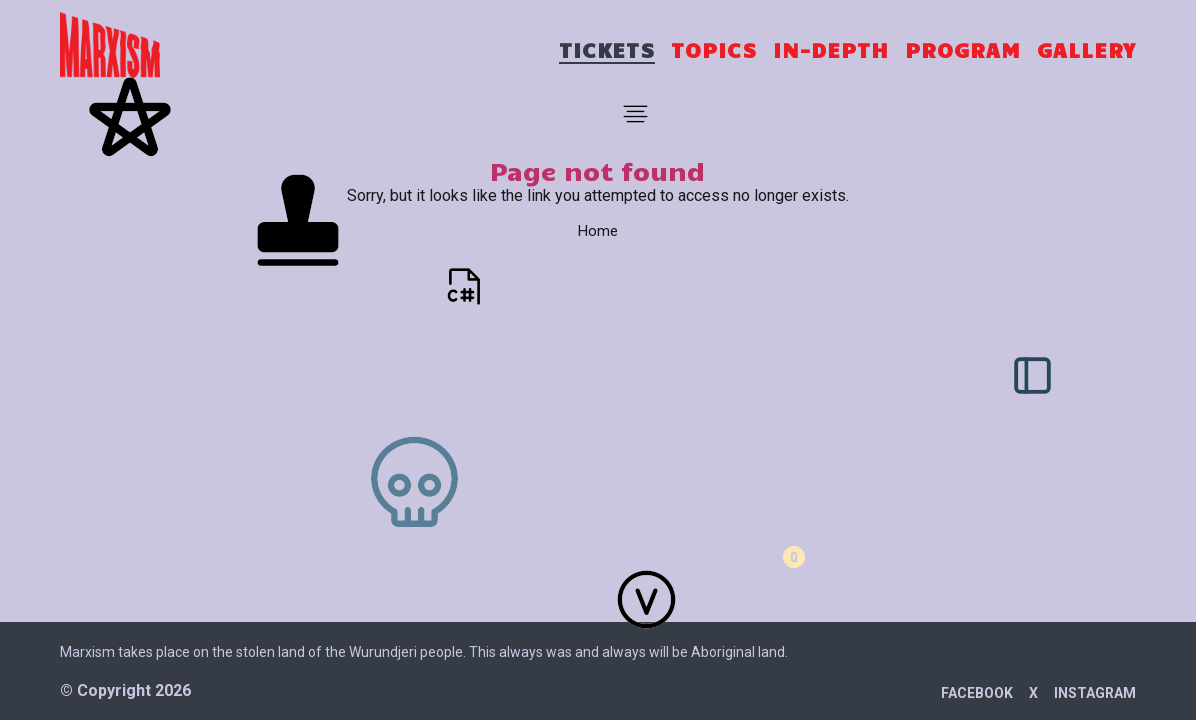 This screenshot has width=1196, height=720. I want to click on indicates a verified status or checkmark alternative, so click(646, 599).